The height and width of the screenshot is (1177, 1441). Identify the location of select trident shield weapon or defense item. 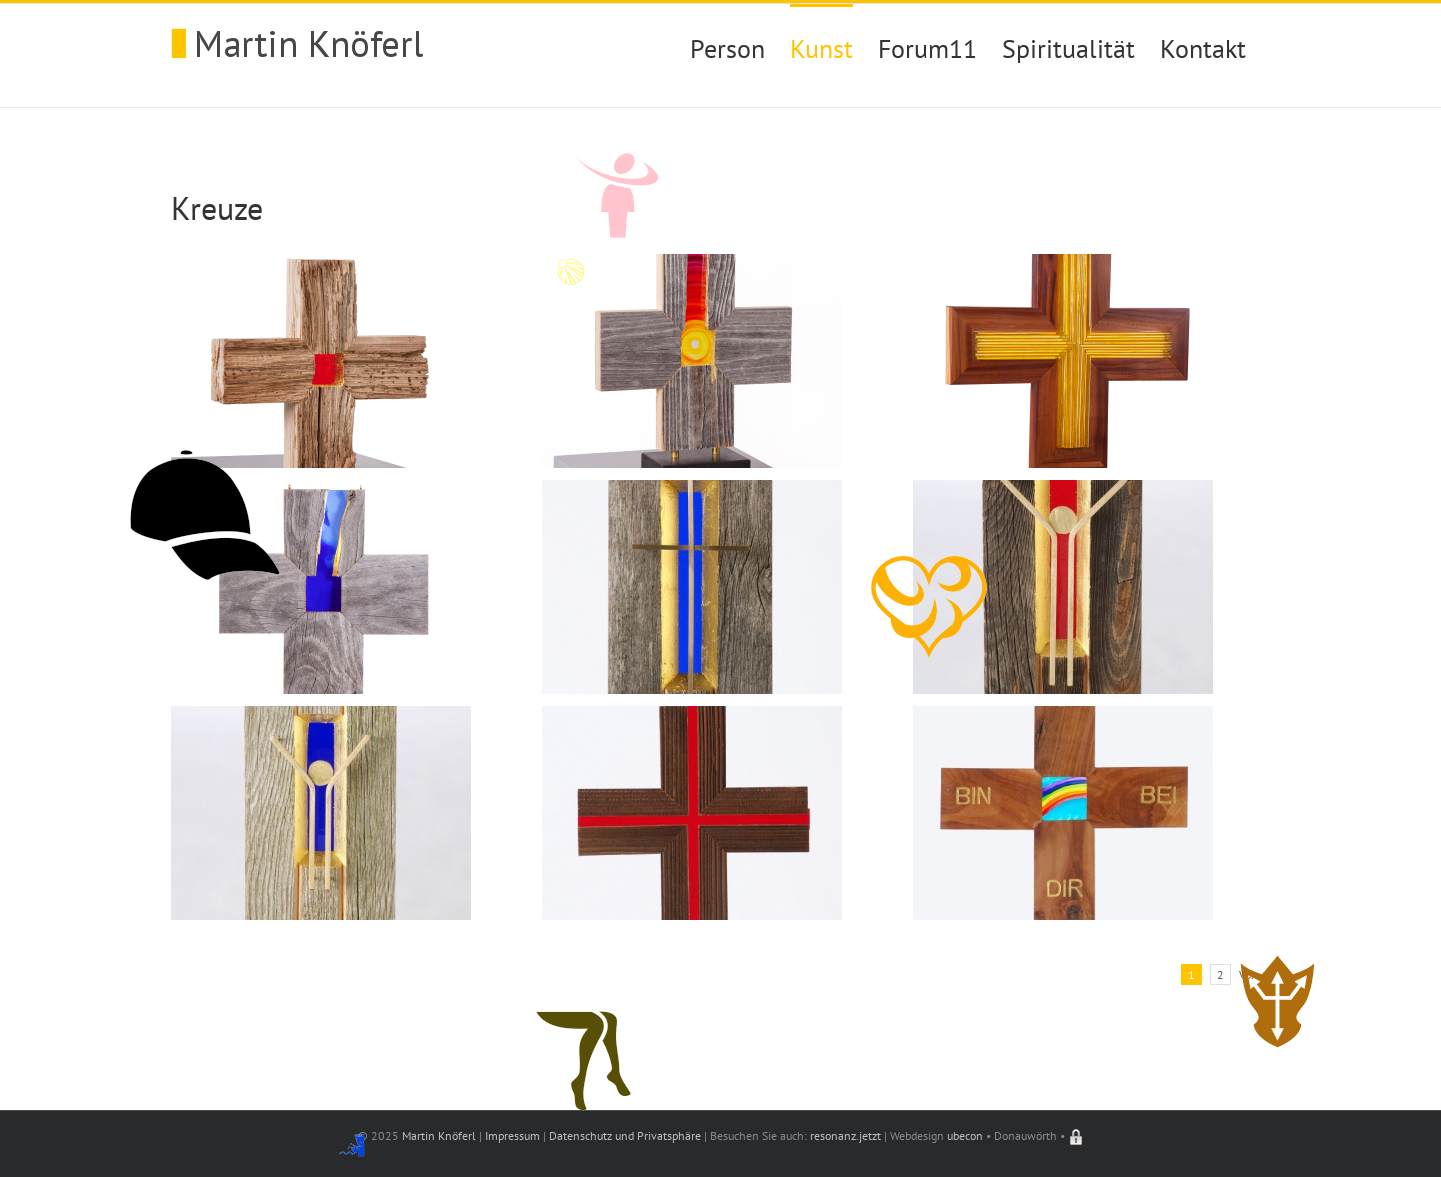
(1277, 1001).